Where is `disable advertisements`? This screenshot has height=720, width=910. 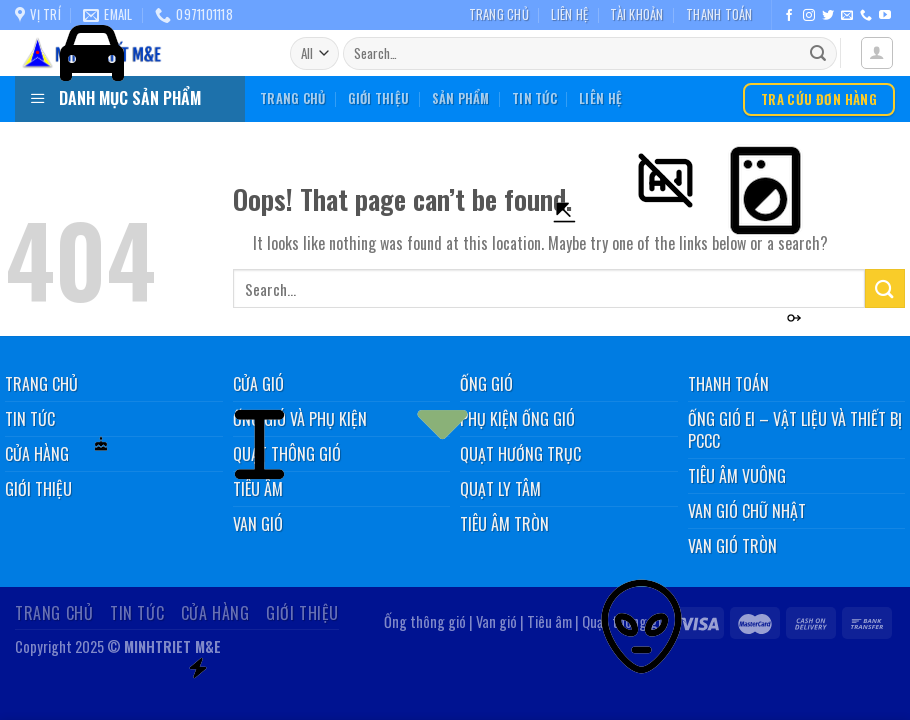 disable advertisements is located at coordinates (665, 180).